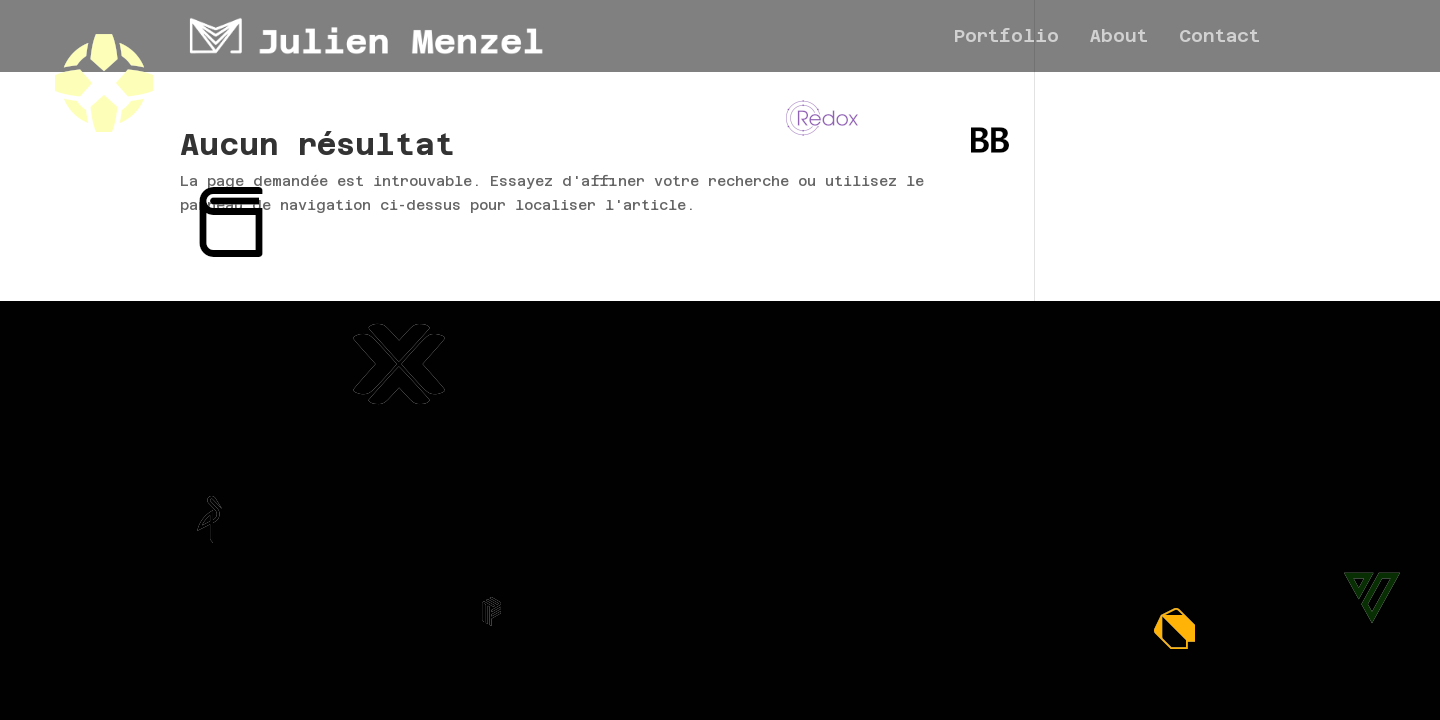 This screenshot has width=1440, height=720. I want to click on open library or book collection, so click(231, 222).